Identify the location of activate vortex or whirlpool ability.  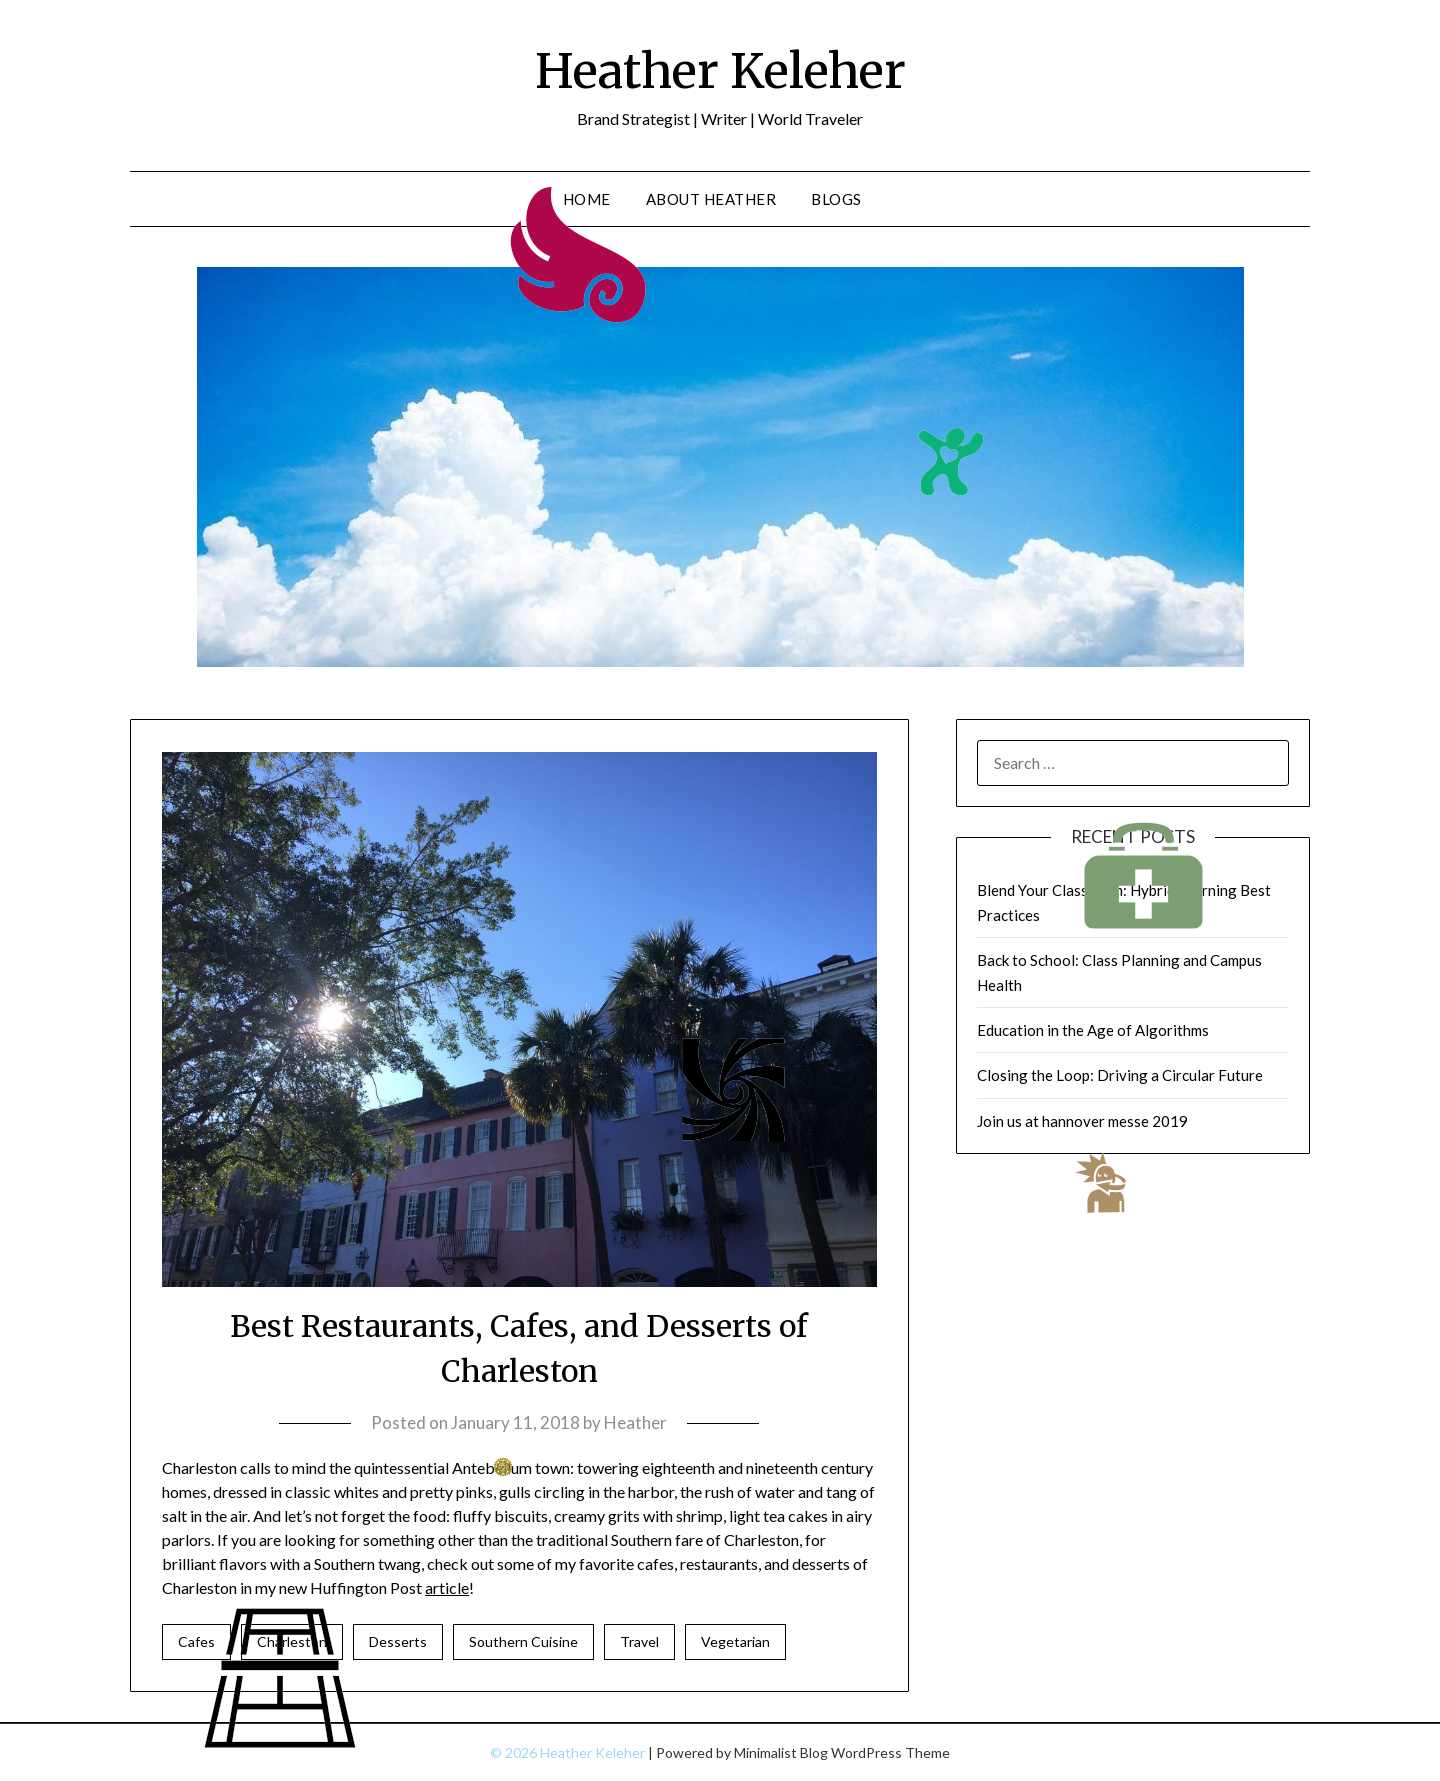
(733, 1090).